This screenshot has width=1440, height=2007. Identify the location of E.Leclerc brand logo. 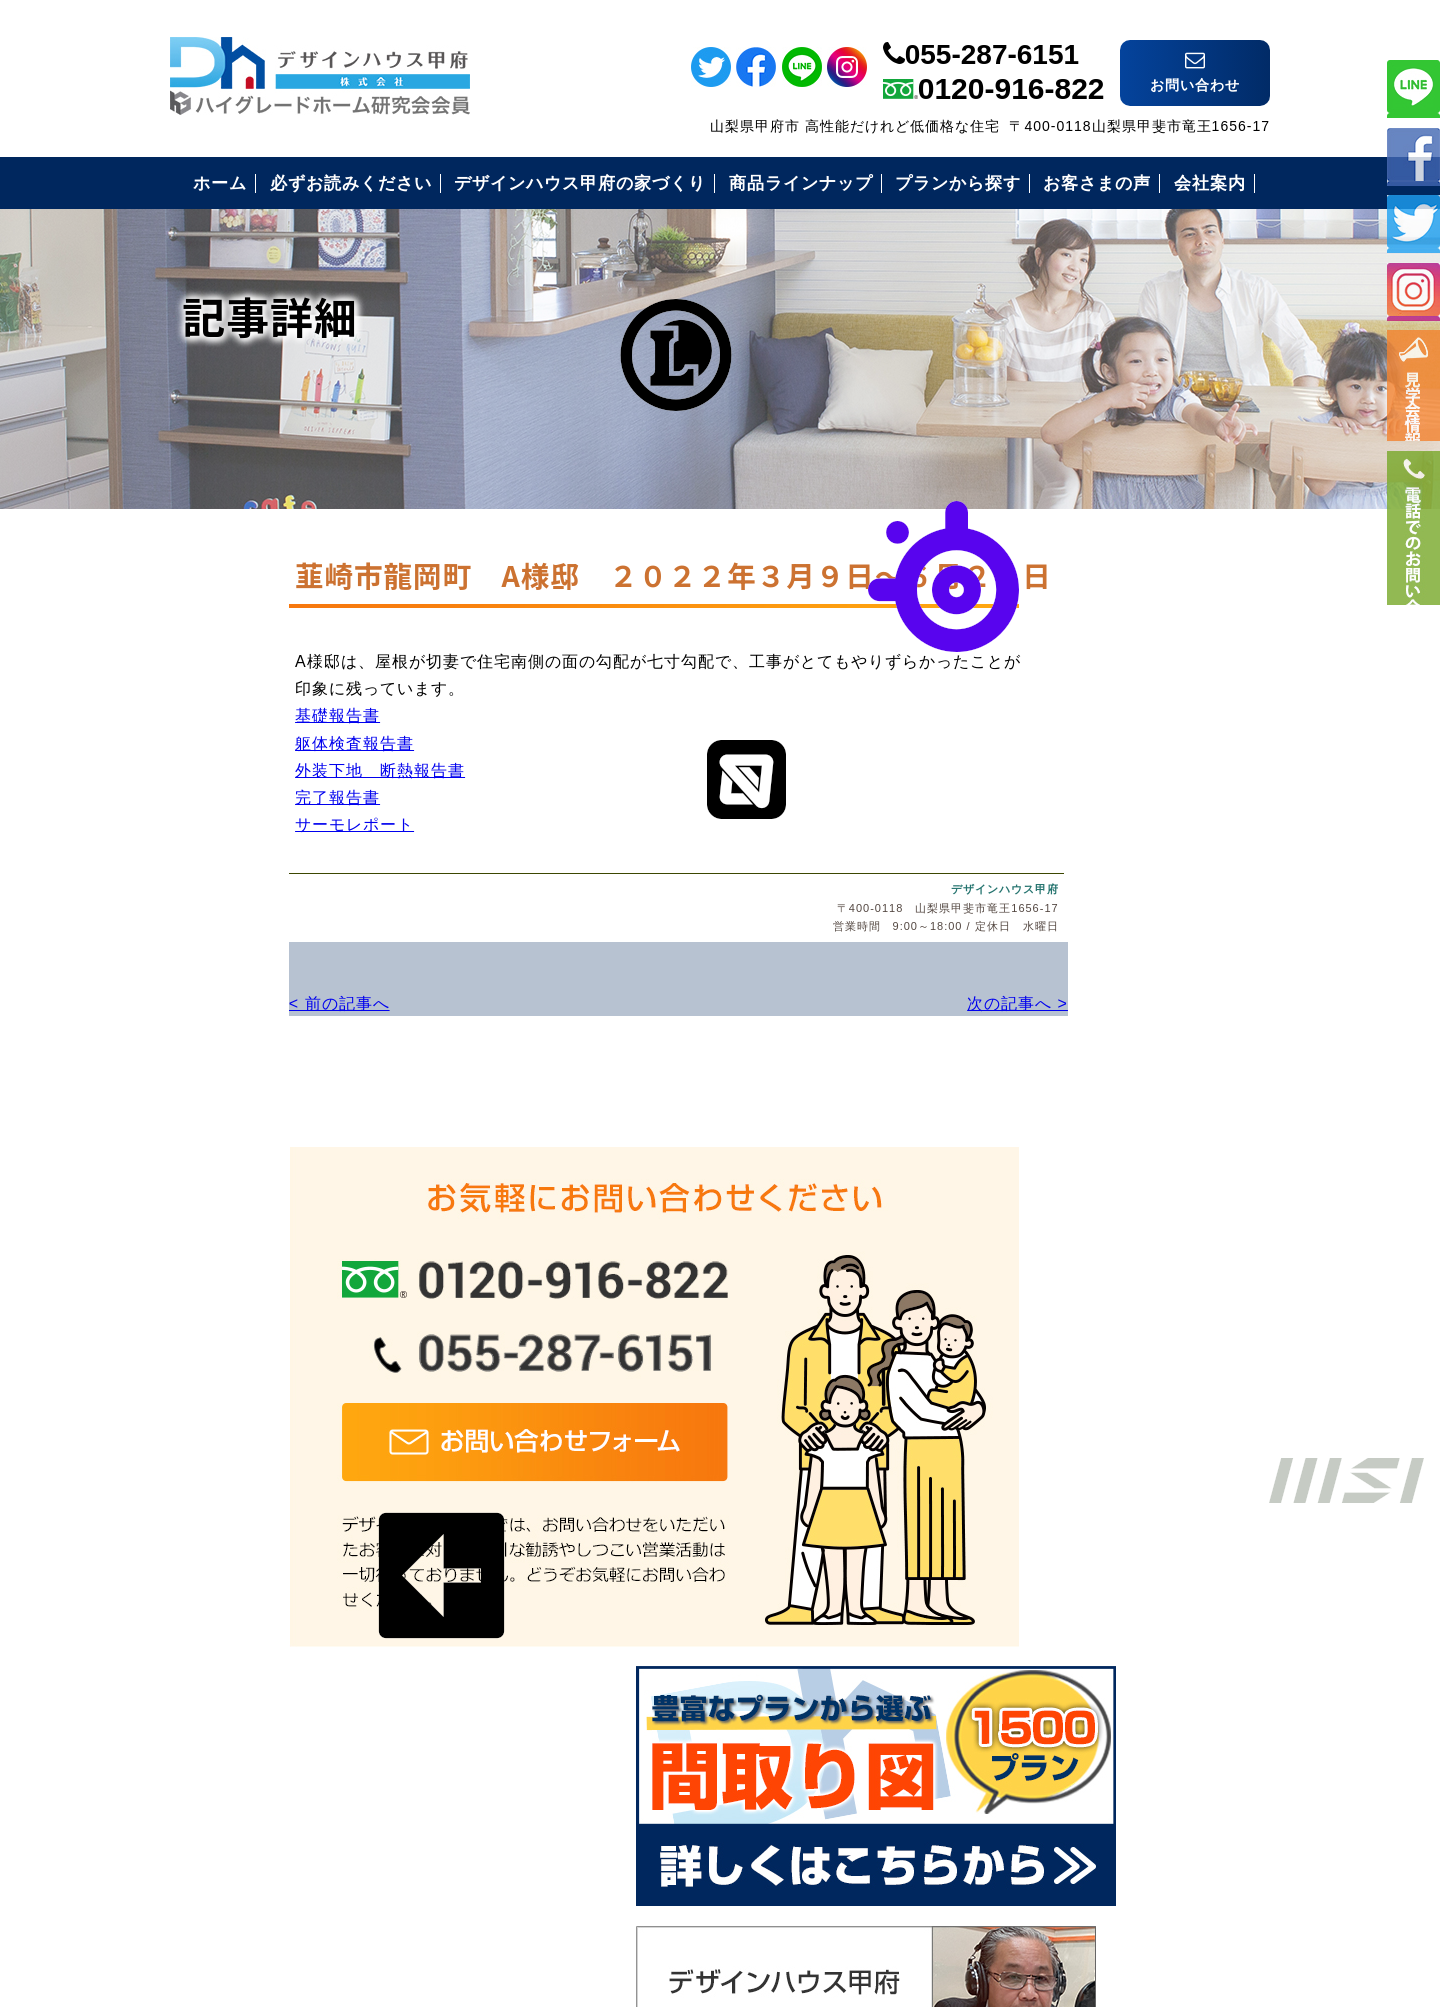
(676, 355).